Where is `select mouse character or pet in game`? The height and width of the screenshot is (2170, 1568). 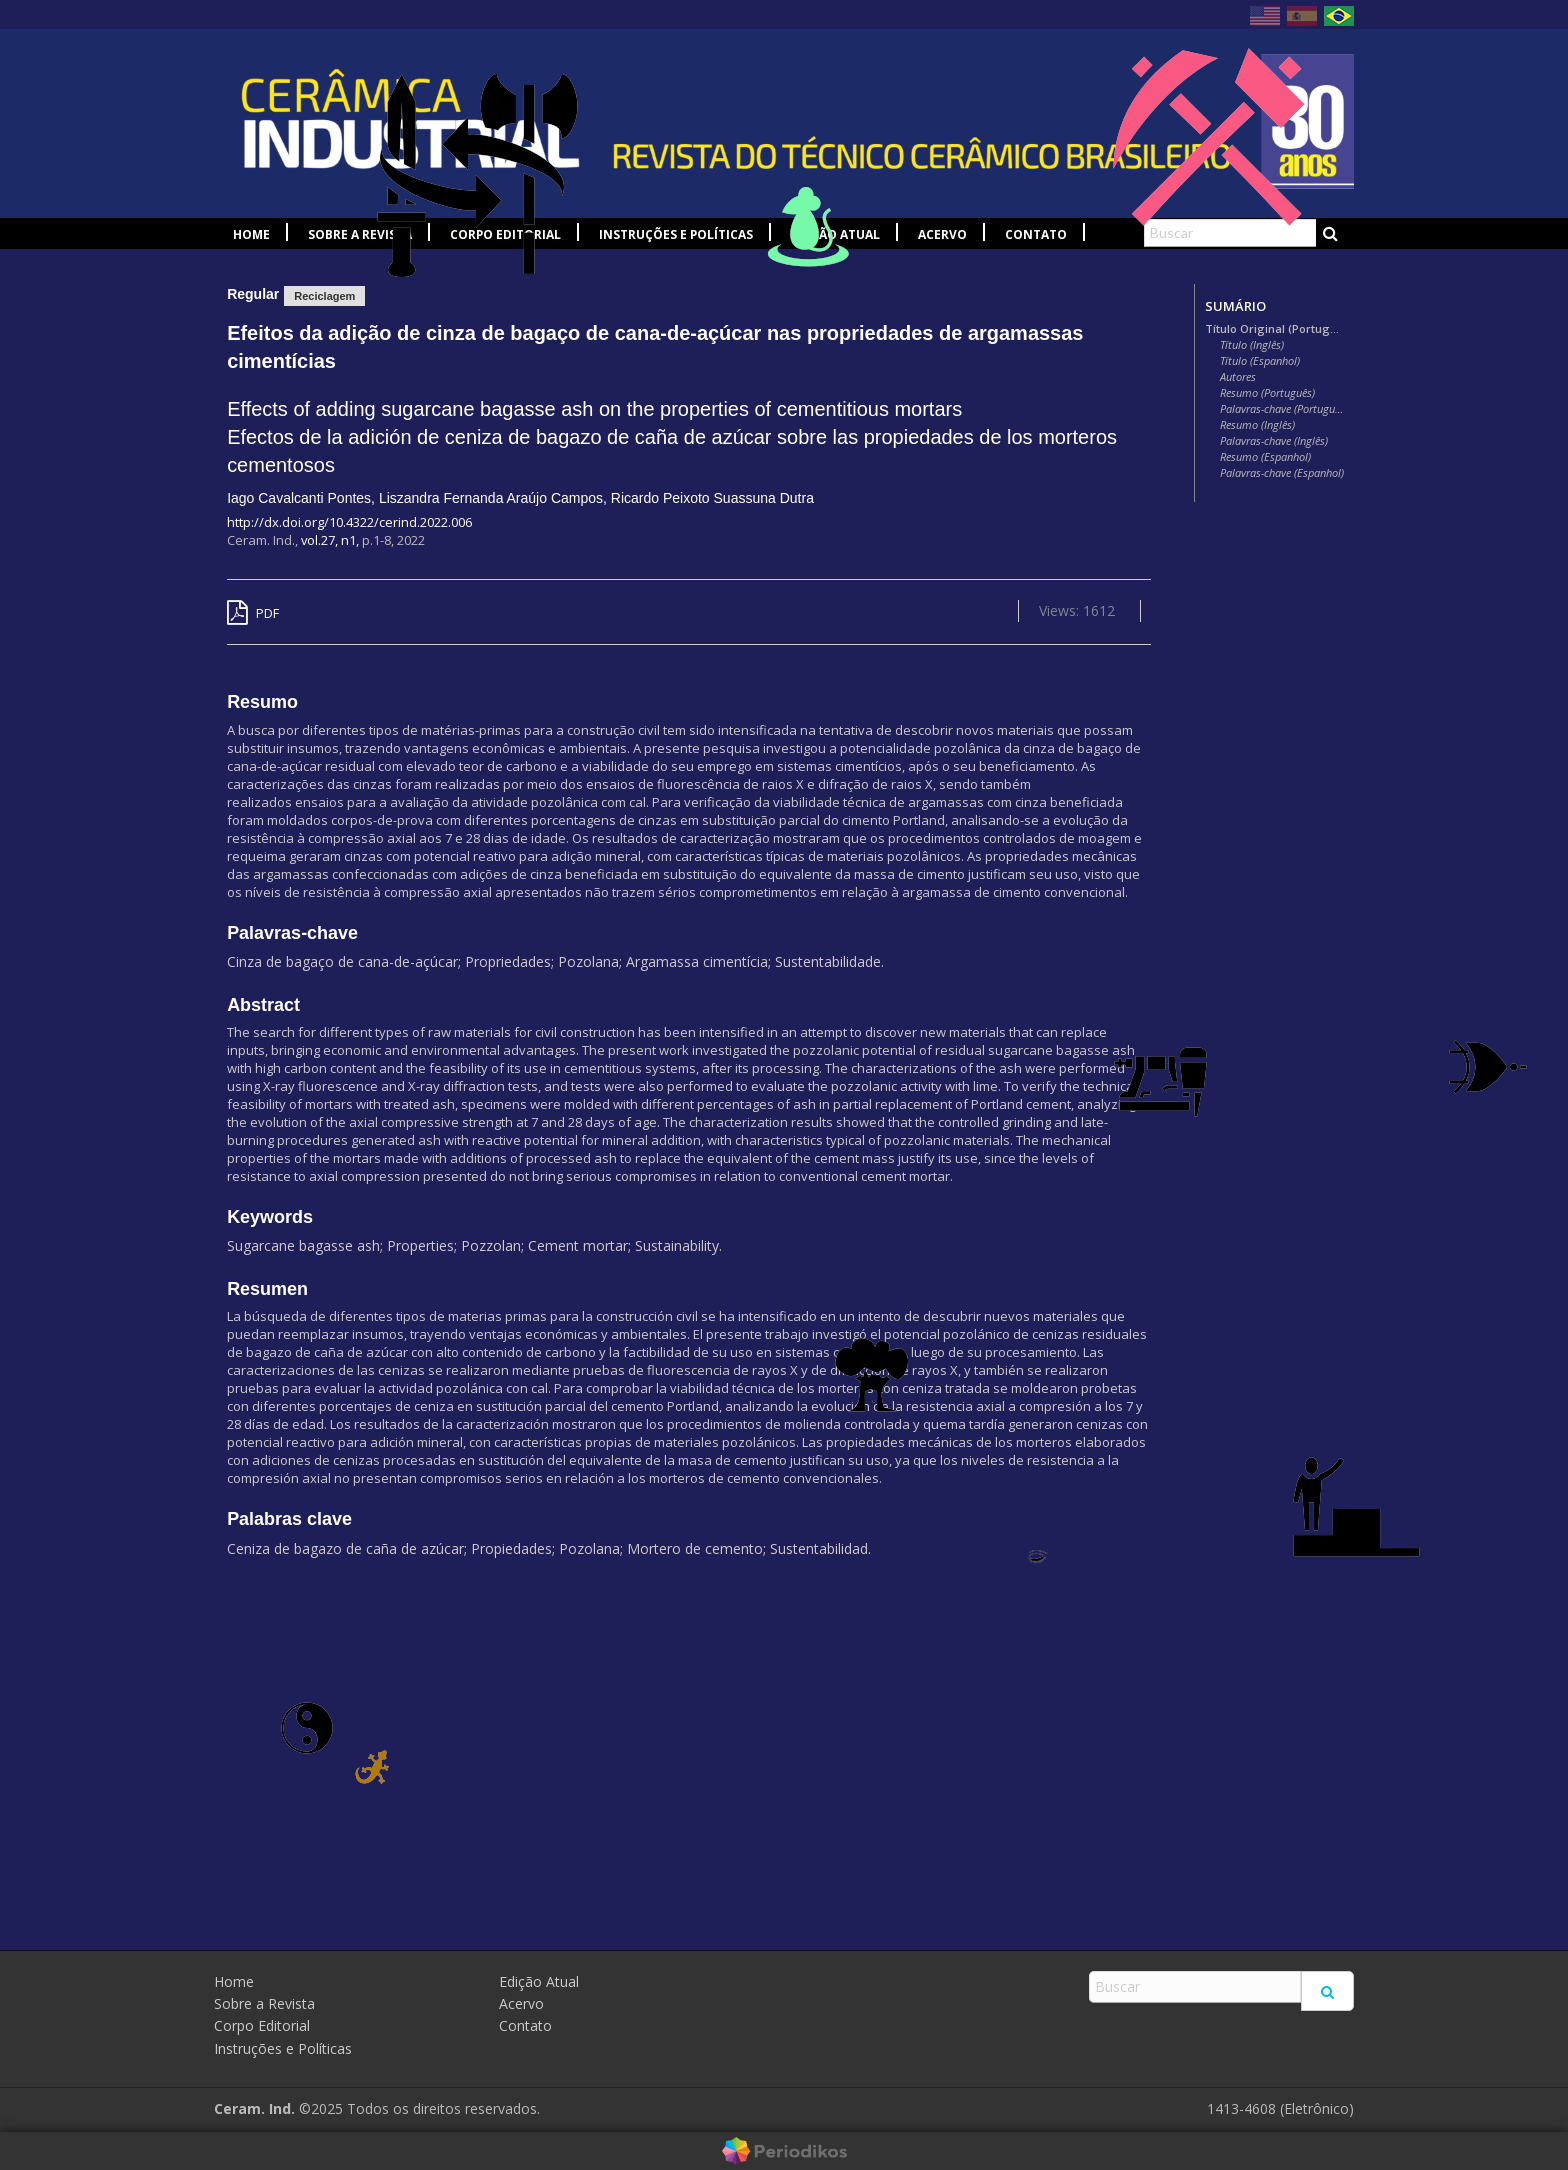
select mouse character or pet in game is located at coordinates (808, 226).